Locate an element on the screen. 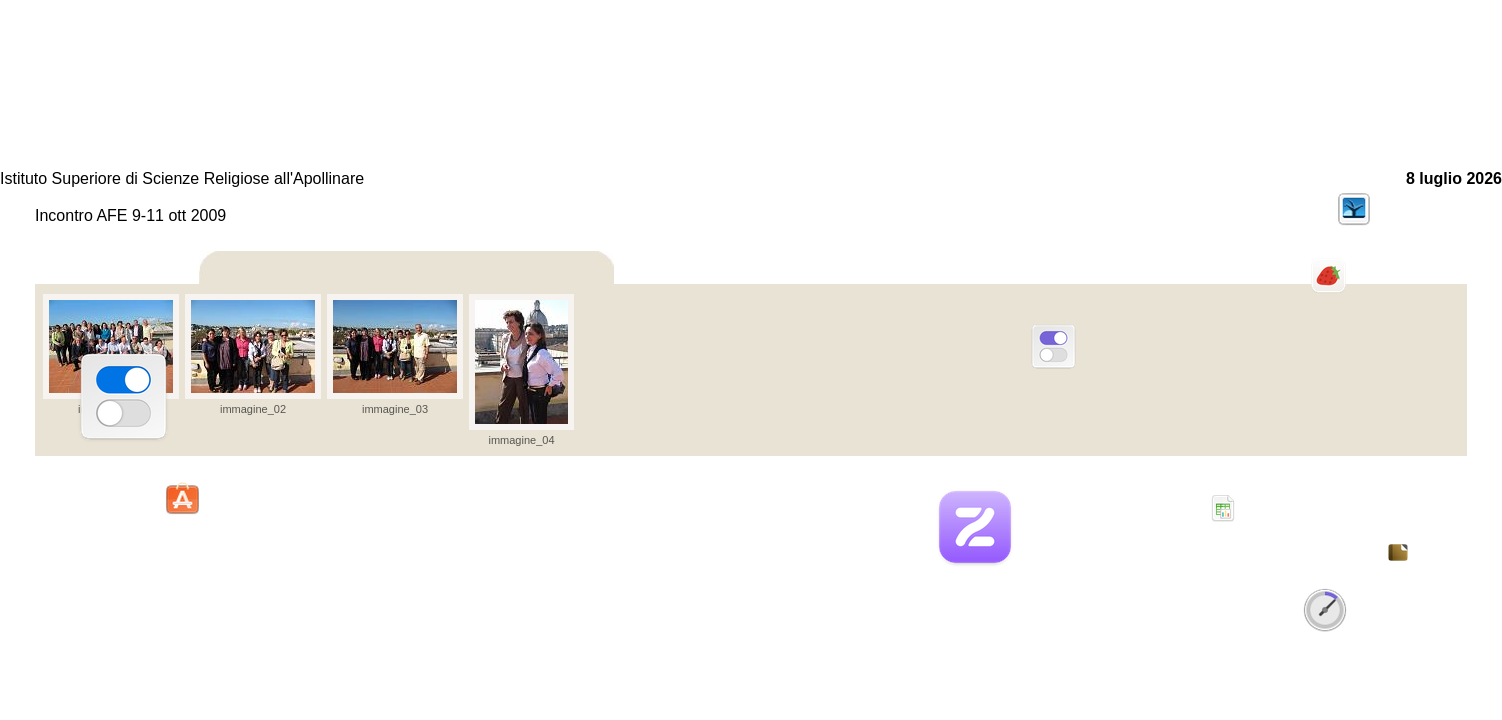 The image size is (1502, 720). open system preferences or settings is located at coordinates (123, 396).